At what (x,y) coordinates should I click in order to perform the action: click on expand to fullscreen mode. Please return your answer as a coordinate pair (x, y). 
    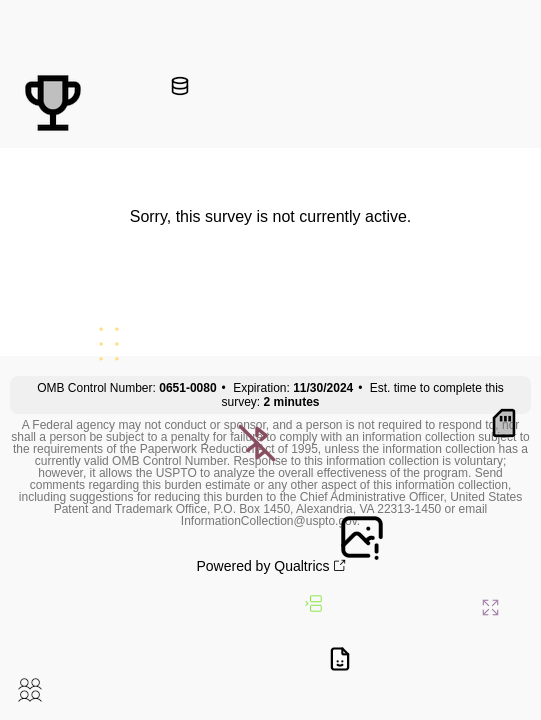
    Looking at the image, I should click on (490, 607).